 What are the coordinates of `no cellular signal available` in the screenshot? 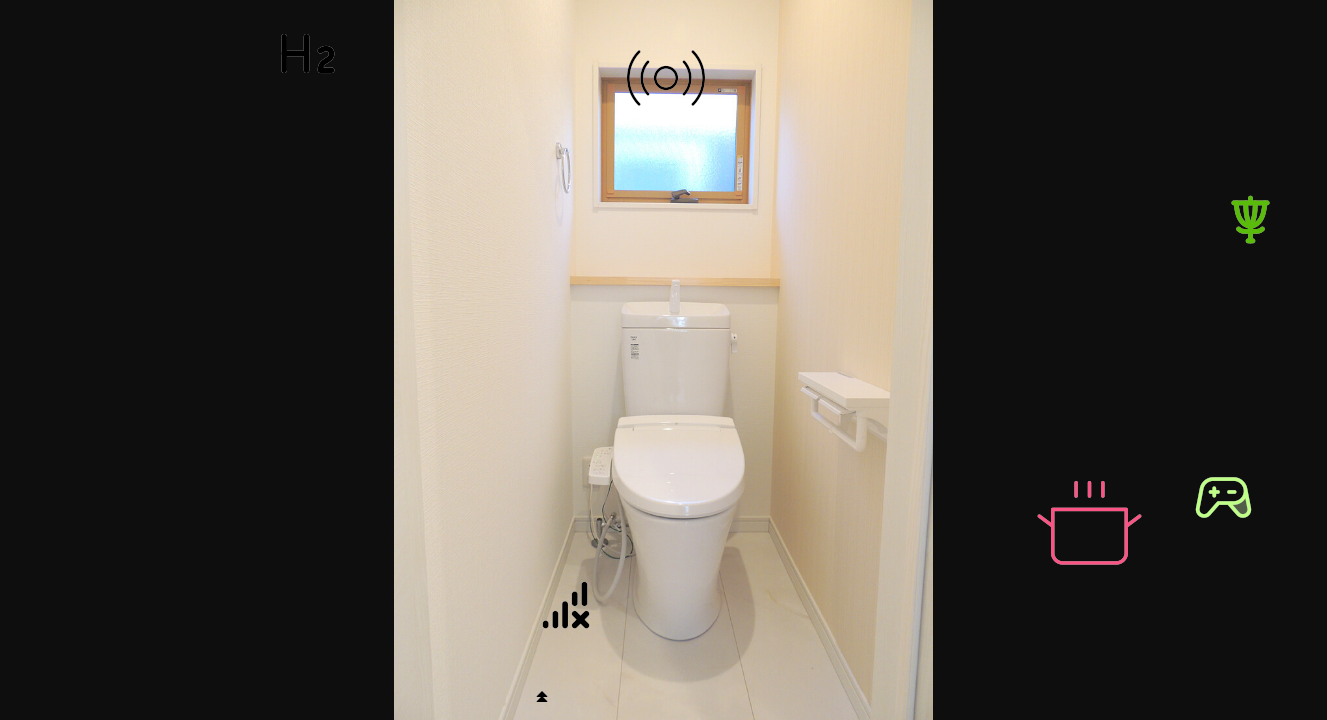 It's located at (567, 608).